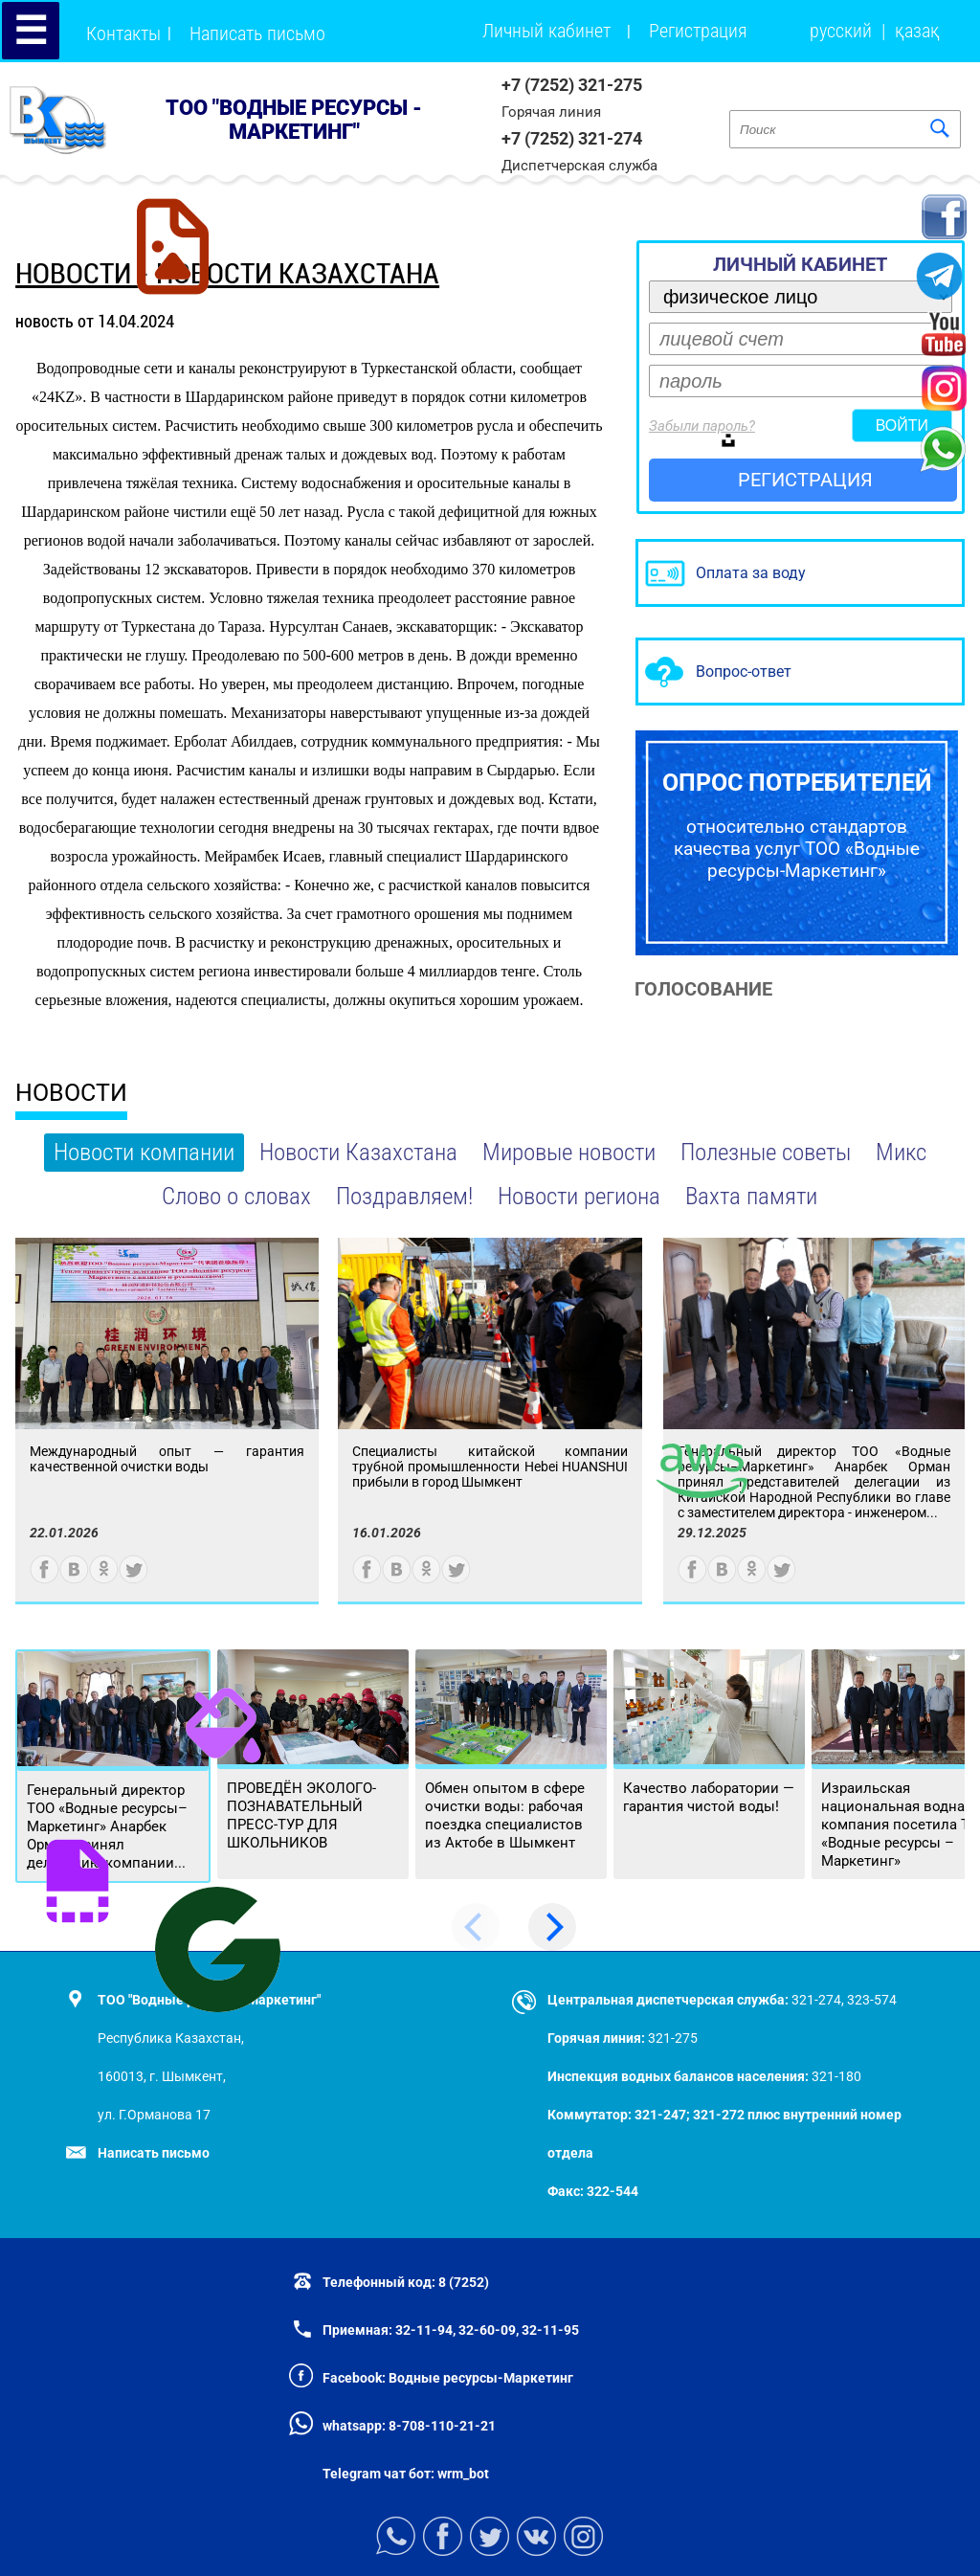  I want to click on view image file, so click(172, 246).